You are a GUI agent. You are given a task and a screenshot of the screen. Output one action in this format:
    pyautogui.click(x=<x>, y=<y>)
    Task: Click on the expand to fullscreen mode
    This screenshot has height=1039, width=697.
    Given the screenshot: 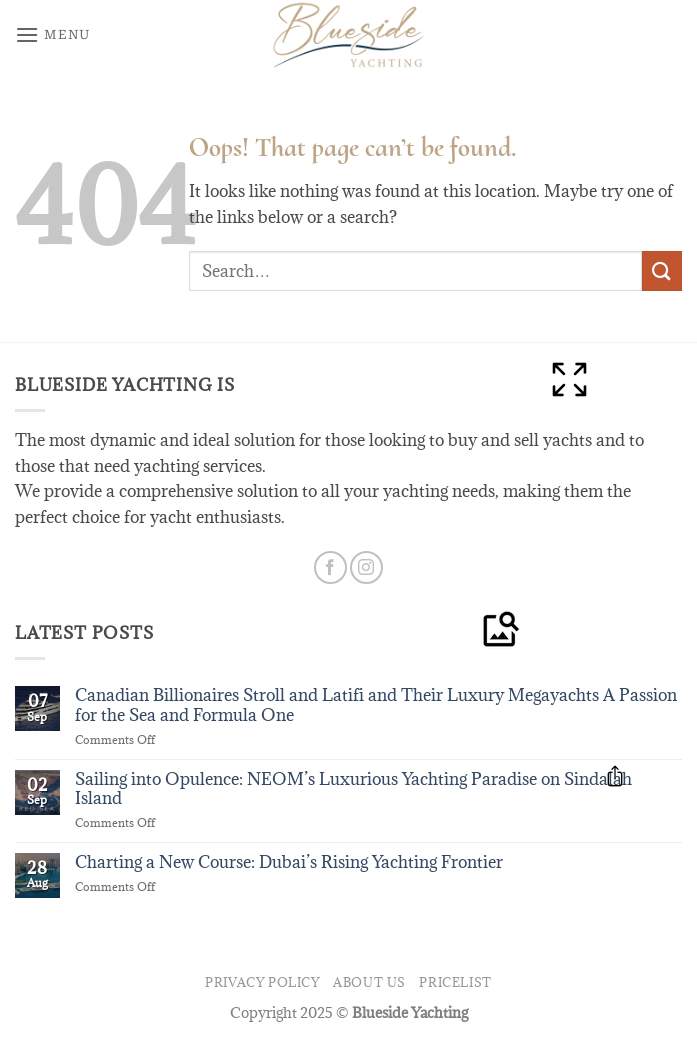 What is the action you would take?
    pyautogui.click(x=569, y=379)
    